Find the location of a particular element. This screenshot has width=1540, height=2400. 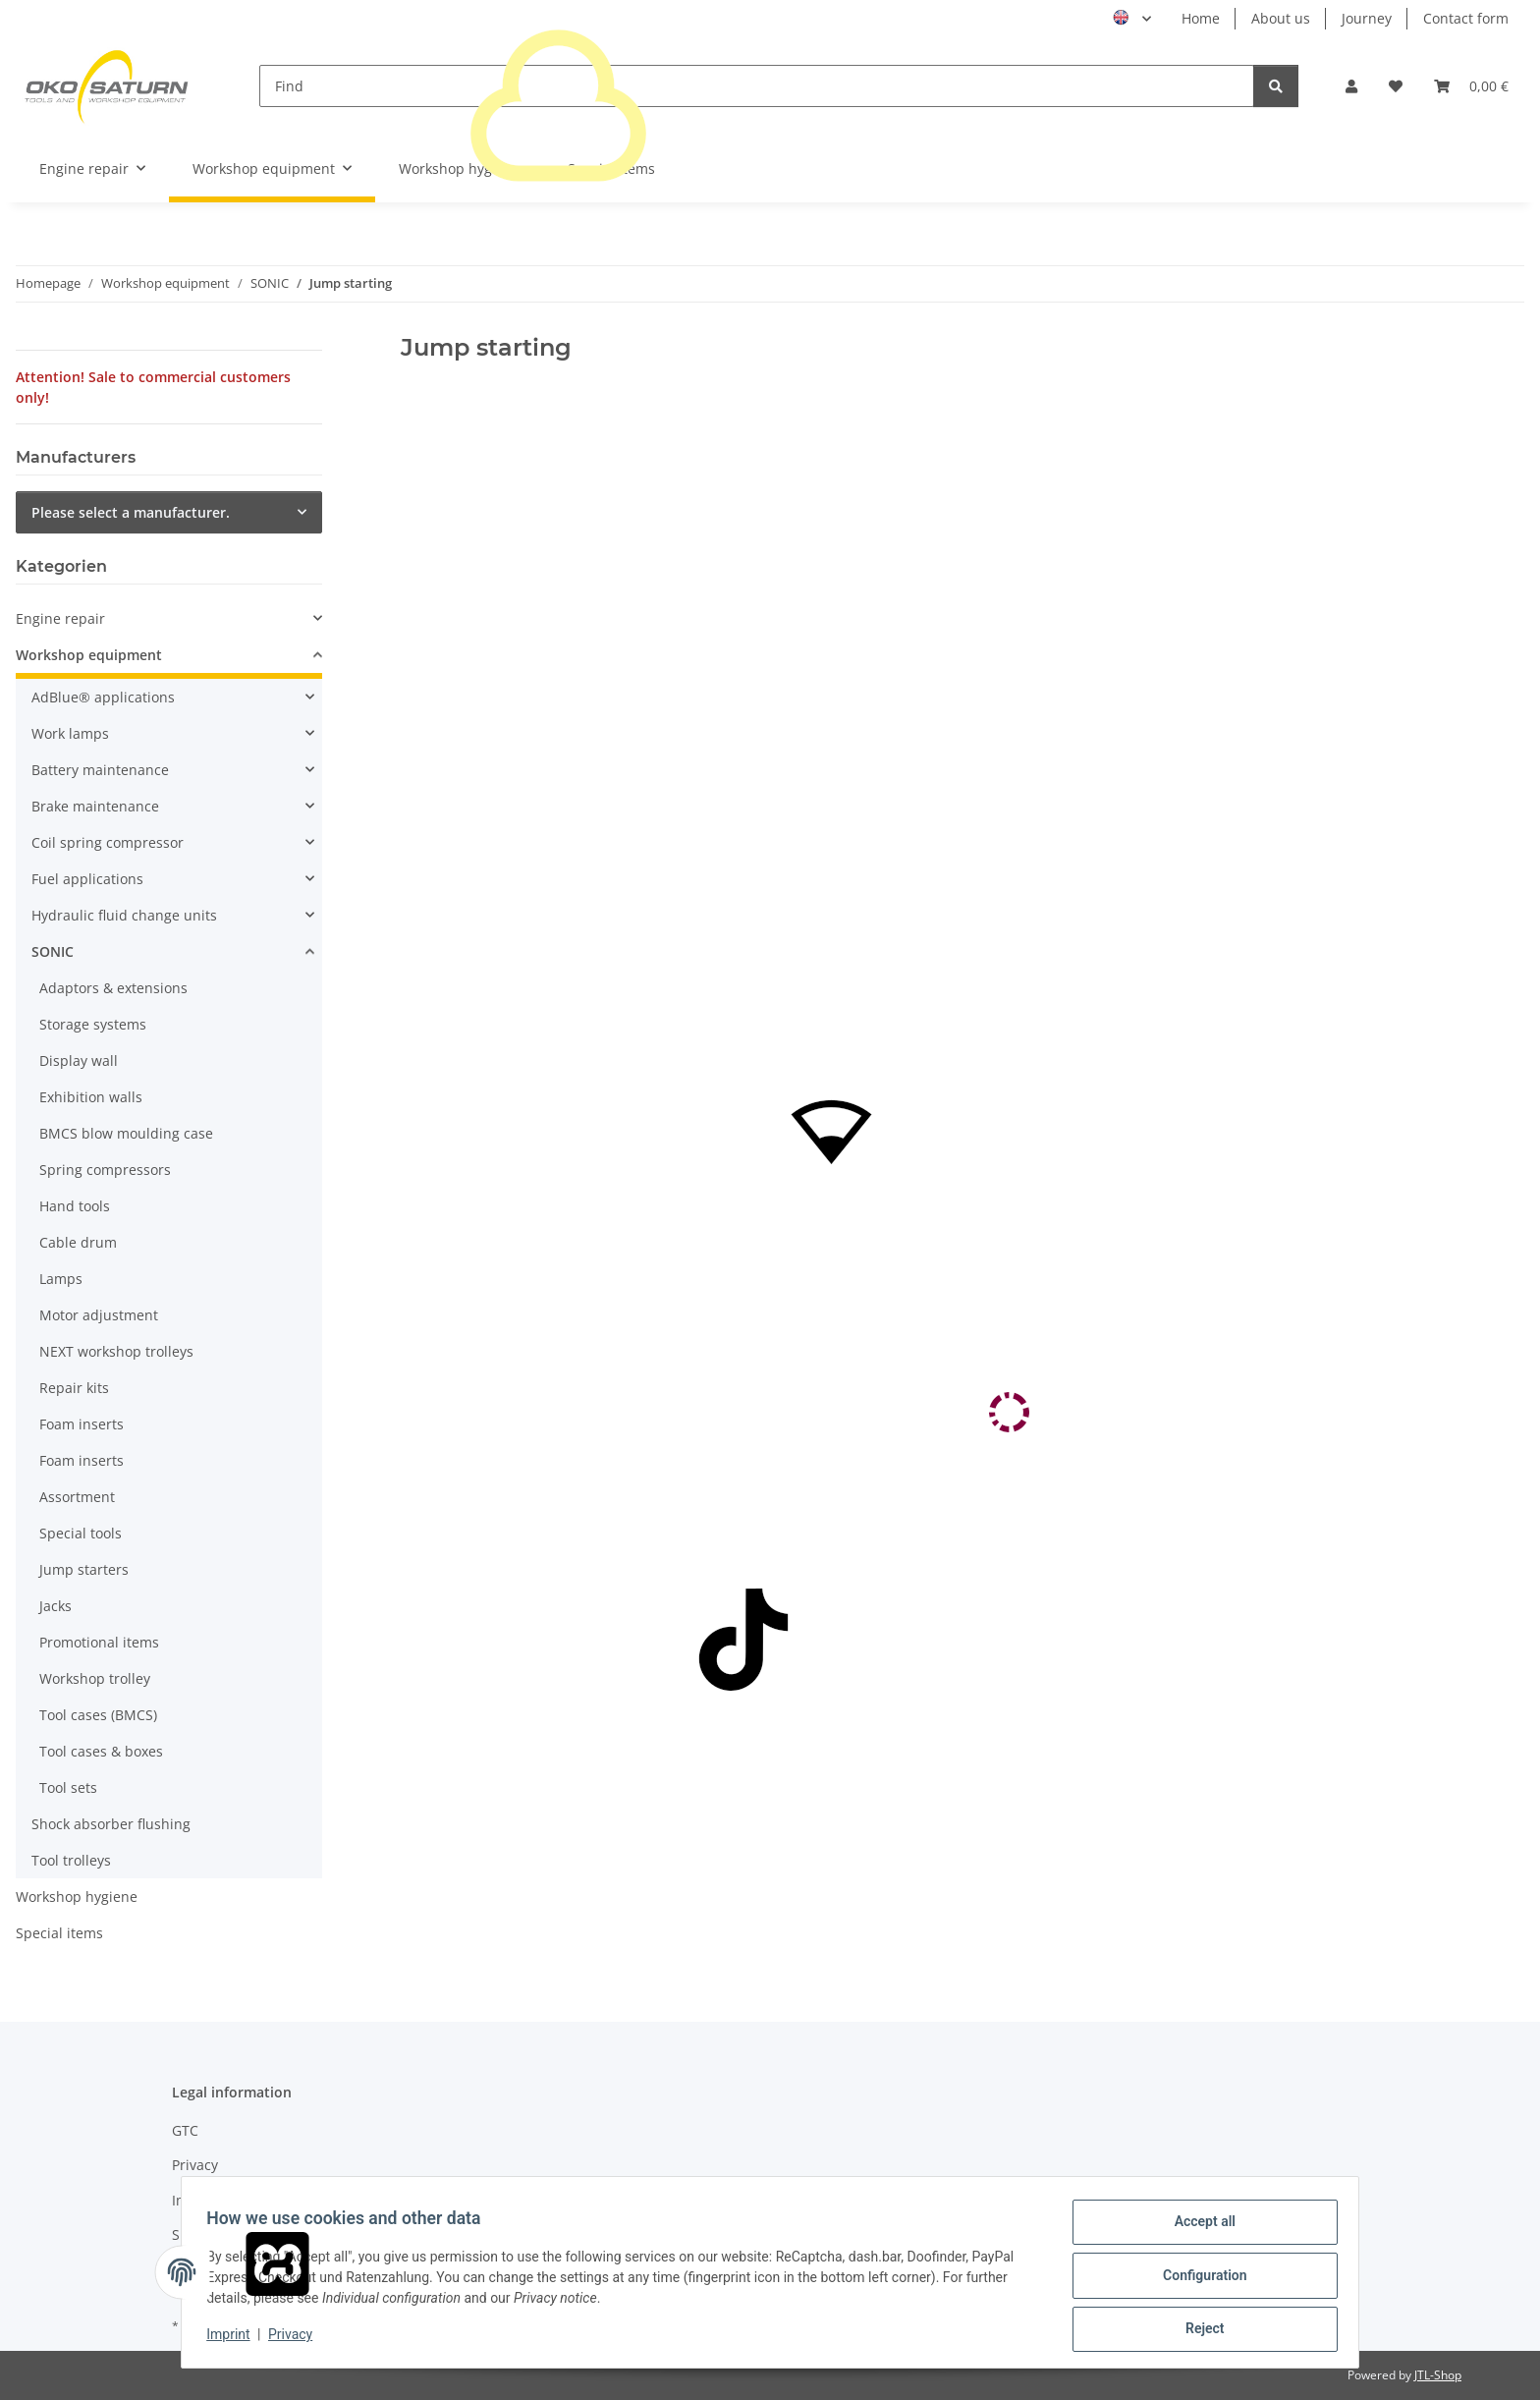

open the TikTok app is located at coordinates (743, 1640).